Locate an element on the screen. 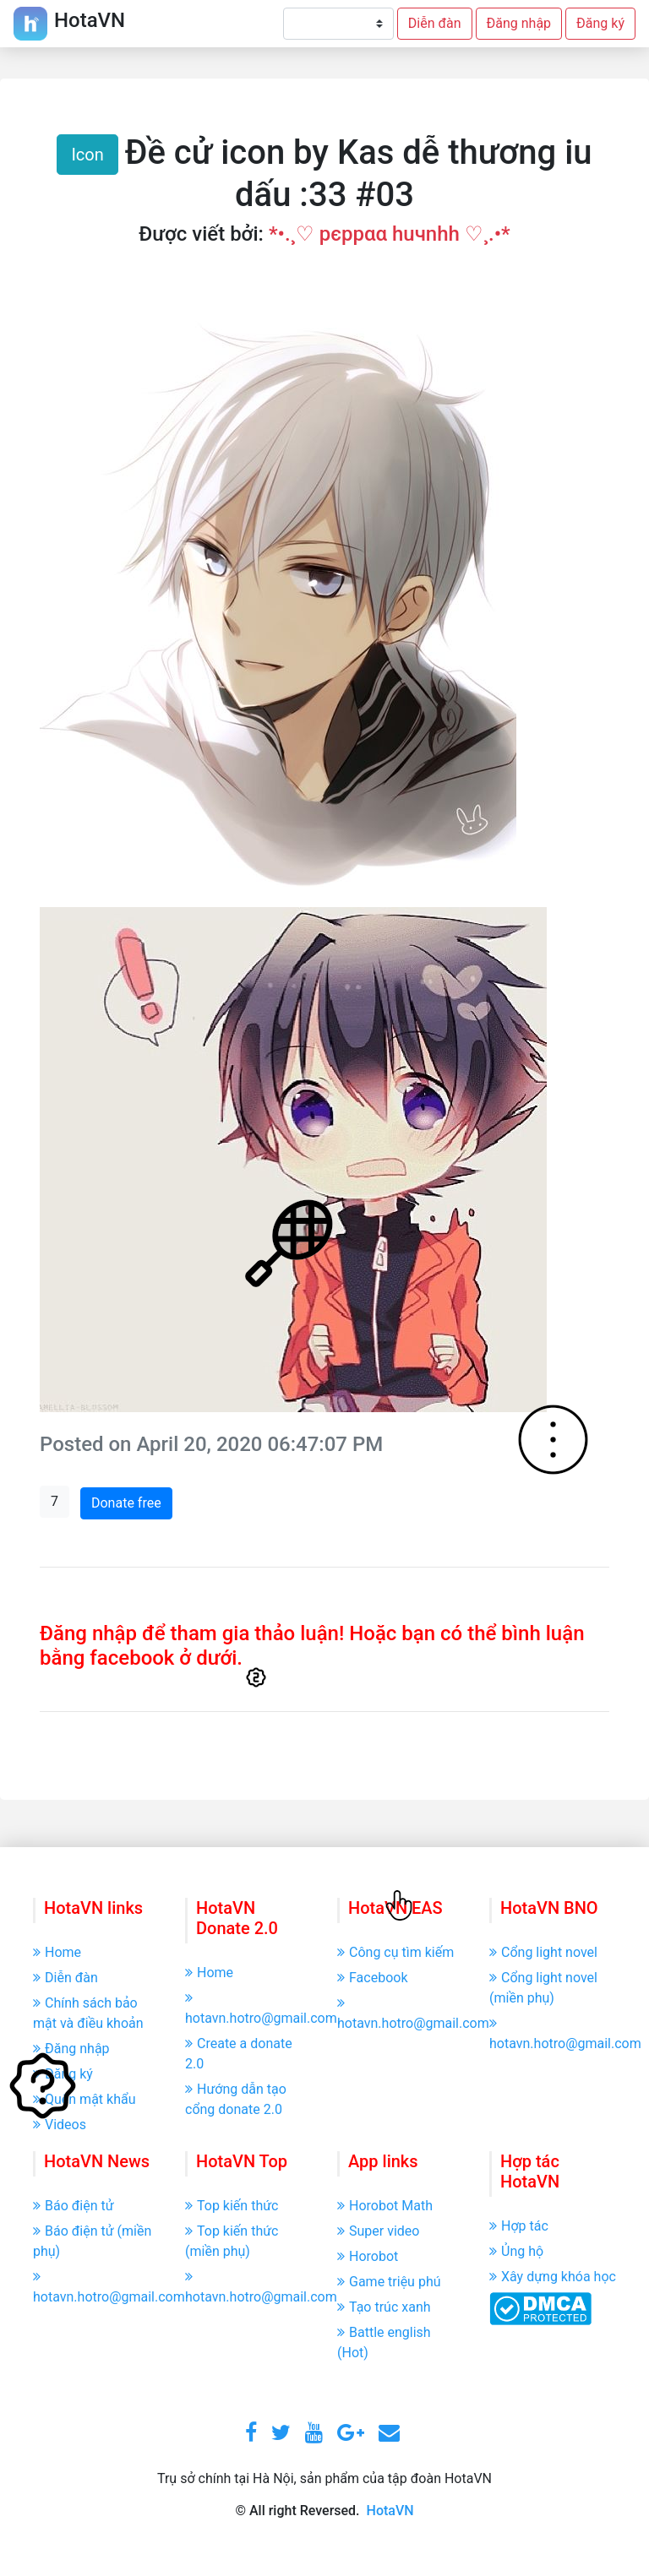 Image resolution: width=649 pixels, height=2576 pixels. tap to select or interact with an element is located at coordinates (399, 1905).